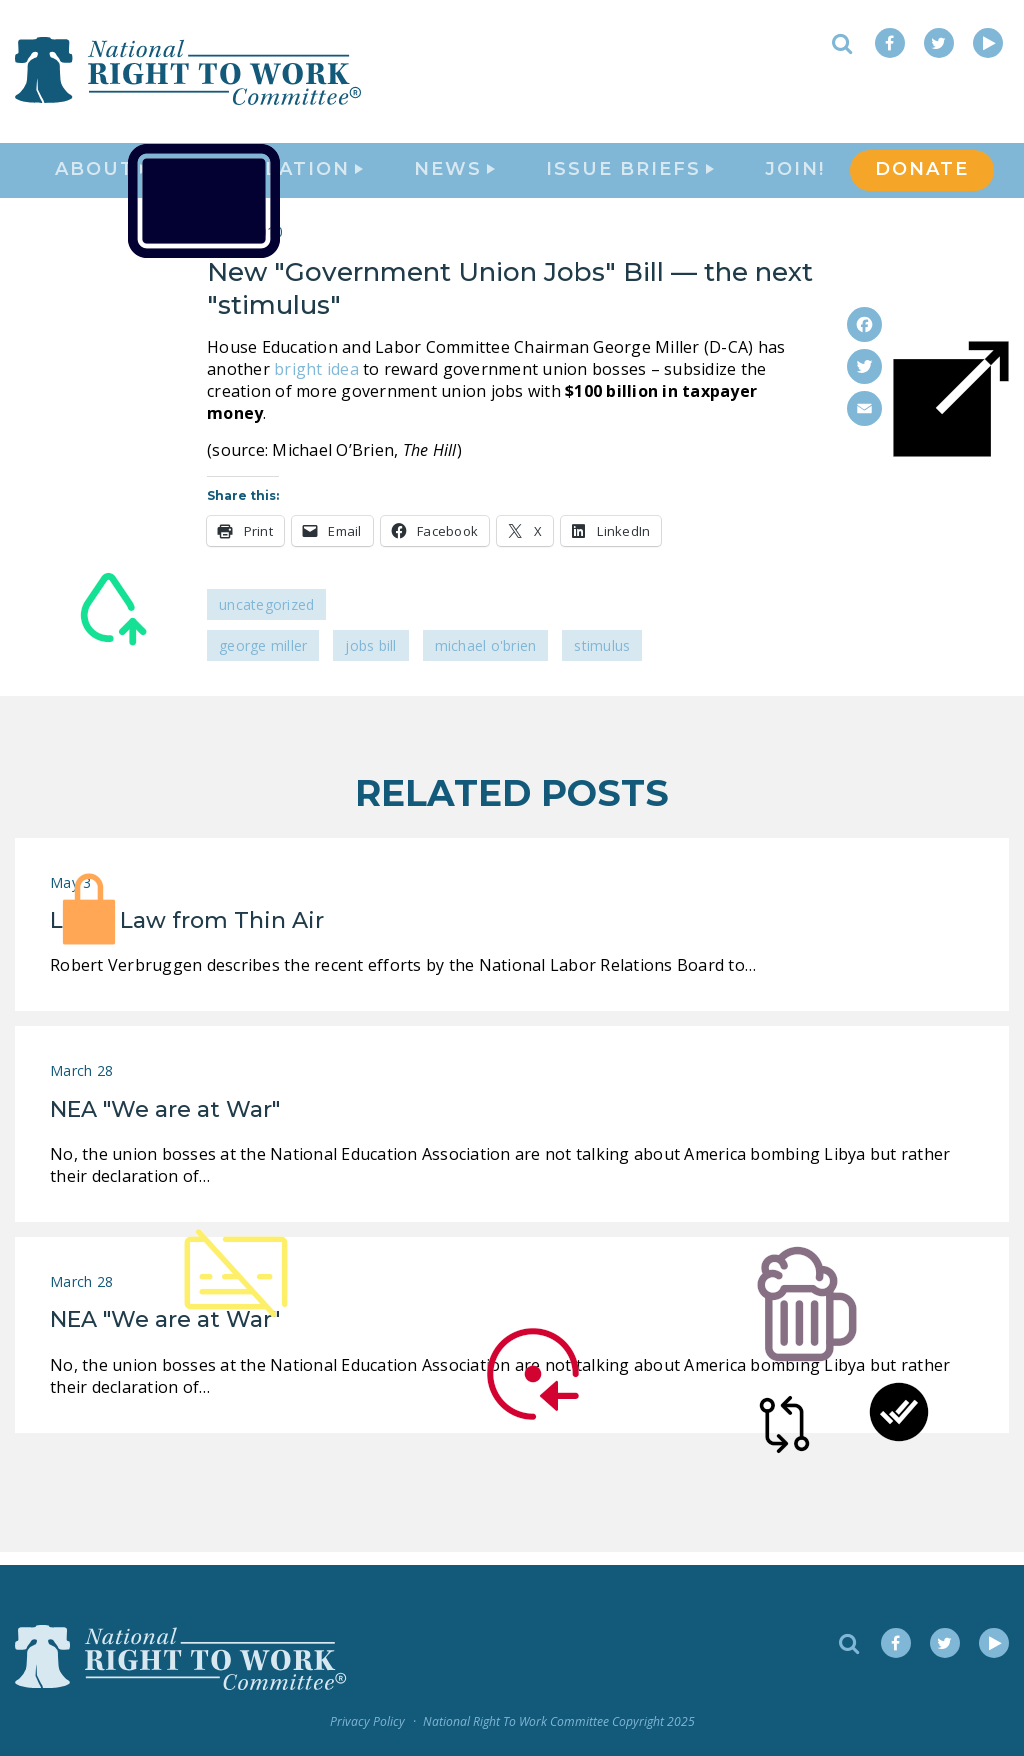 The width and height of the screenshot is (1024, 1756). I want to click on open link in new tab or window, so click(951, 399).